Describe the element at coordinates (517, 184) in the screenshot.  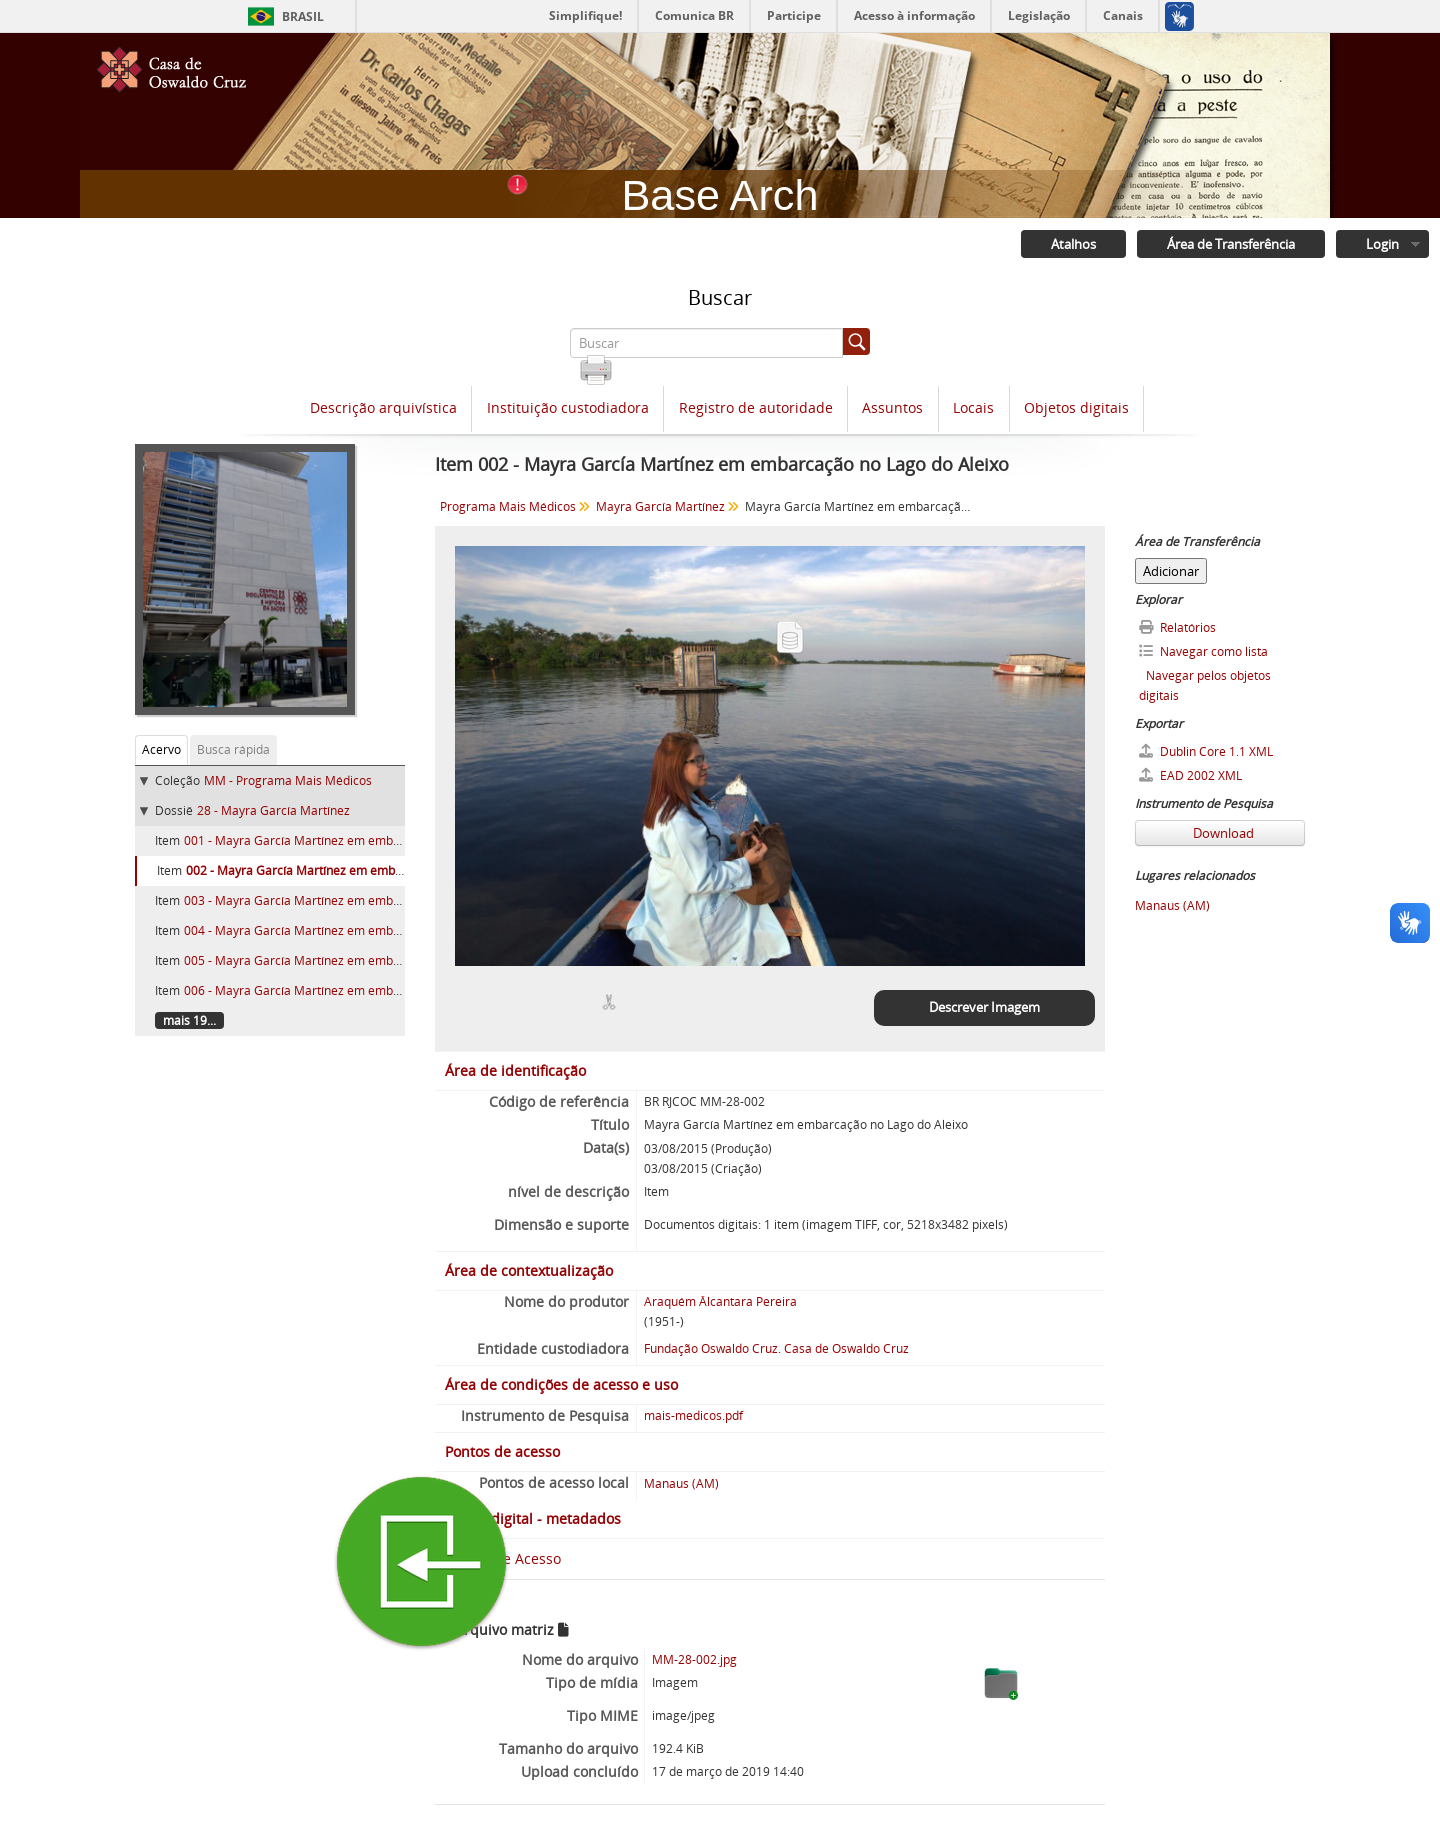
I see `indicates a warning or alert in a dialog` at that location.